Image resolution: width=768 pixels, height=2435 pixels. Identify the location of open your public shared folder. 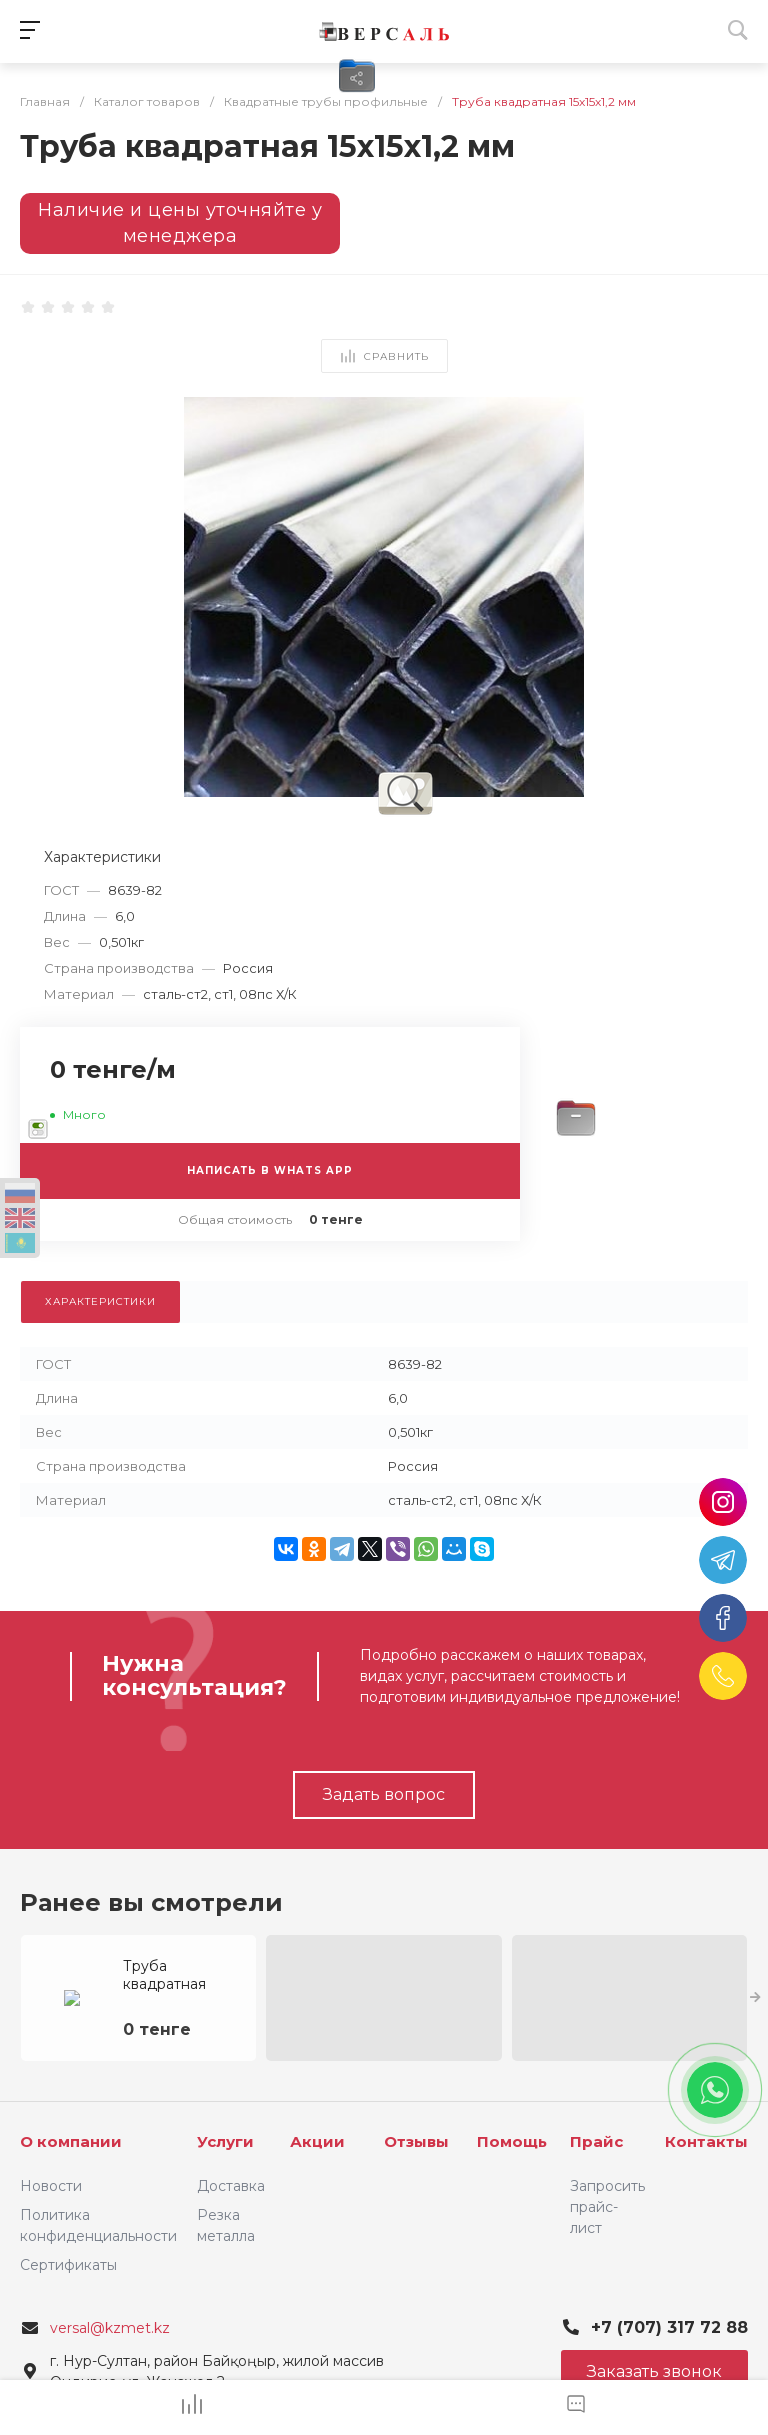
(357, 75).